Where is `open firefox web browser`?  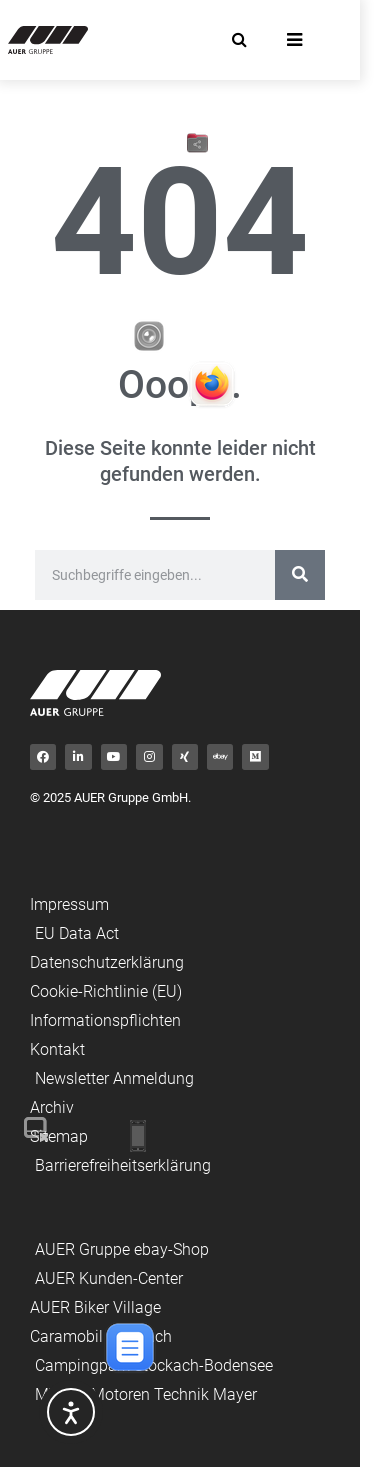
open firefox web browser is located at coordinates (212, 384).